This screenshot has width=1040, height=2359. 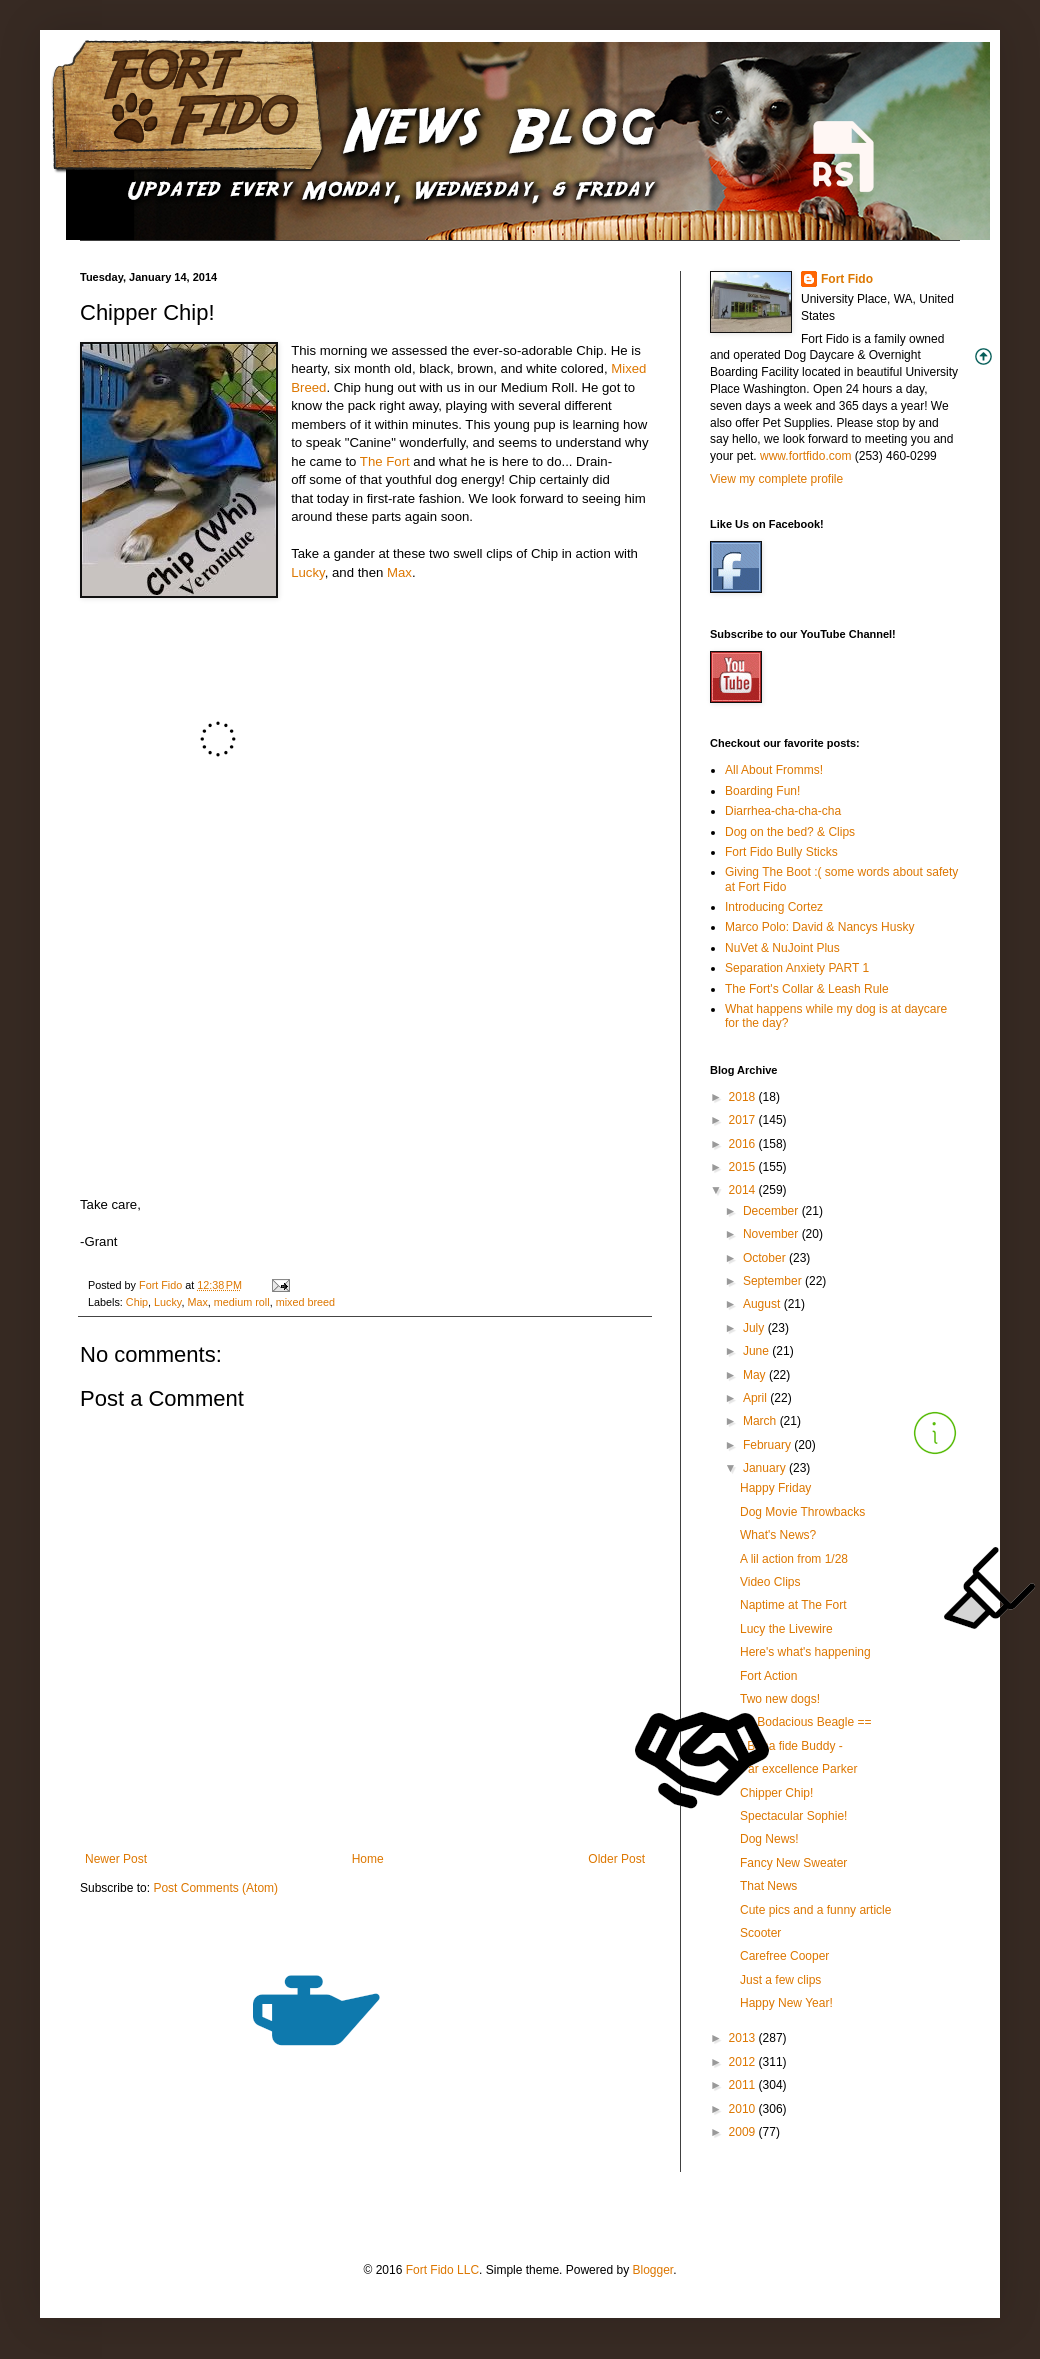 What do you see at coordinates (935, 1433) in the screenshot?
I see `view more information or details` at bounding box center [935, 1433].